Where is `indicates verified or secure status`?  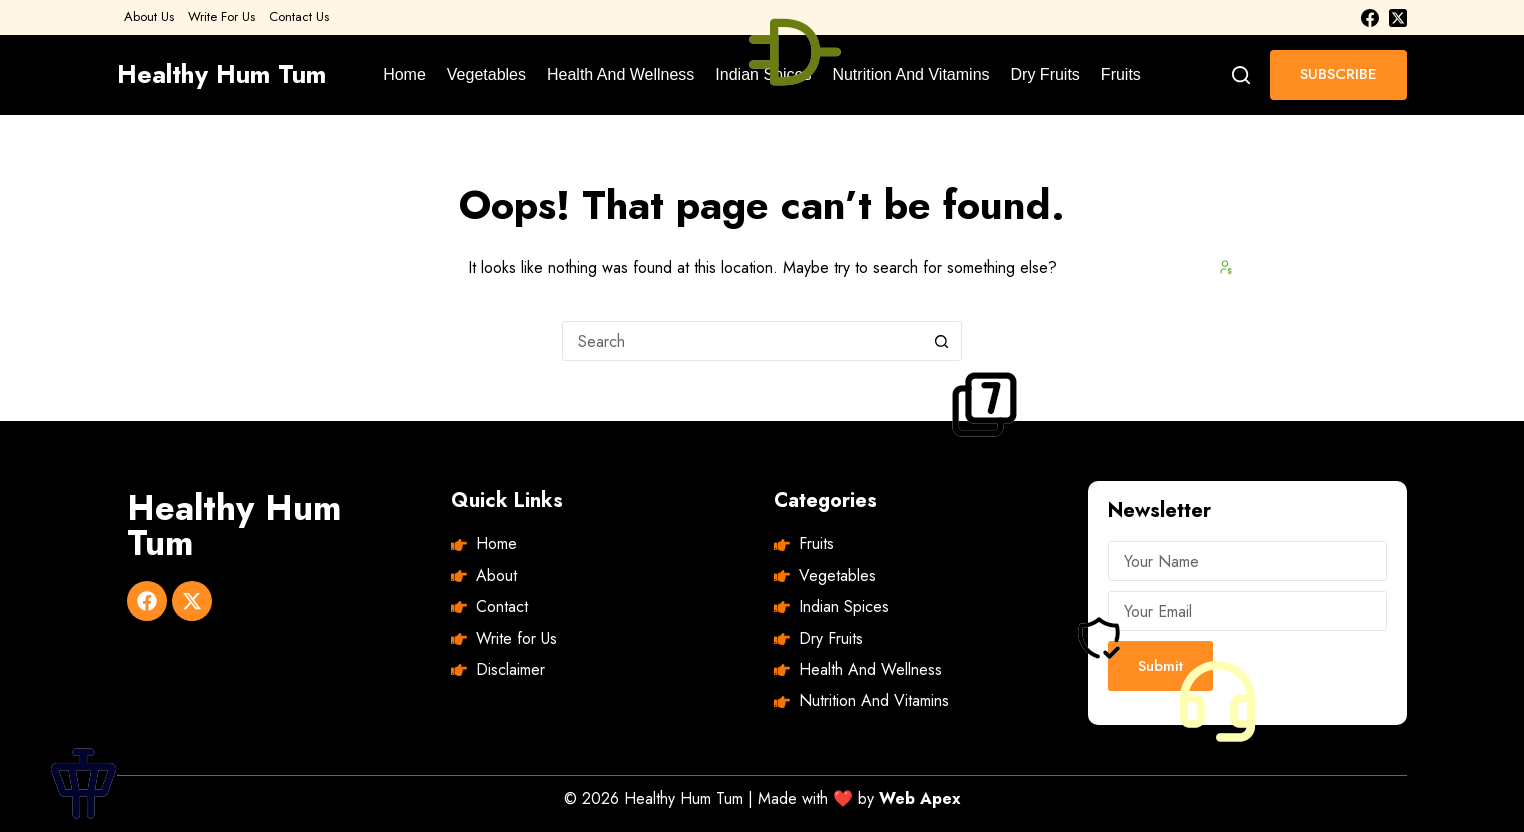 indicates verified or secure status is located at coordinates (1099, 638).